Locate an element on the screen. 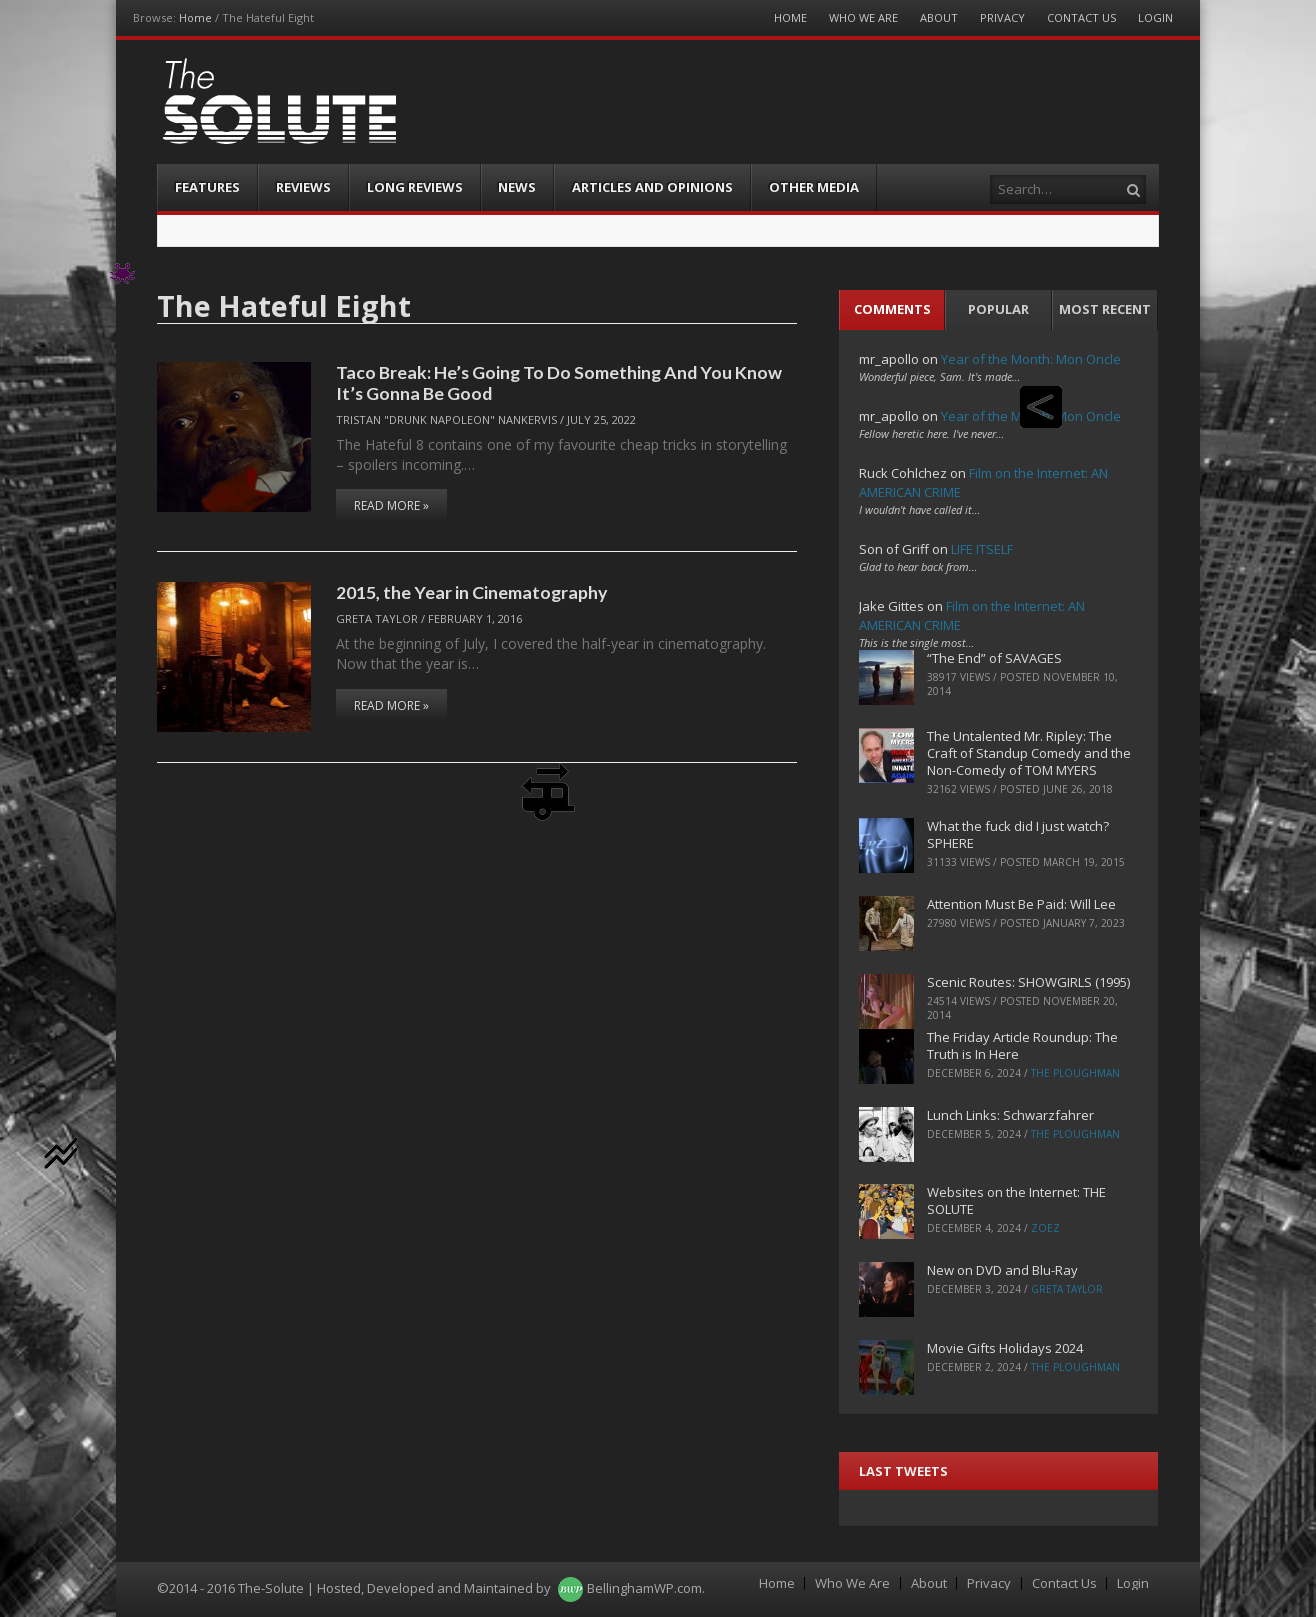 The width and height of the screenshot is (1316, 1617). represents the flying spaghetti monster or pastafarianism is located at coordinates (122, 273).